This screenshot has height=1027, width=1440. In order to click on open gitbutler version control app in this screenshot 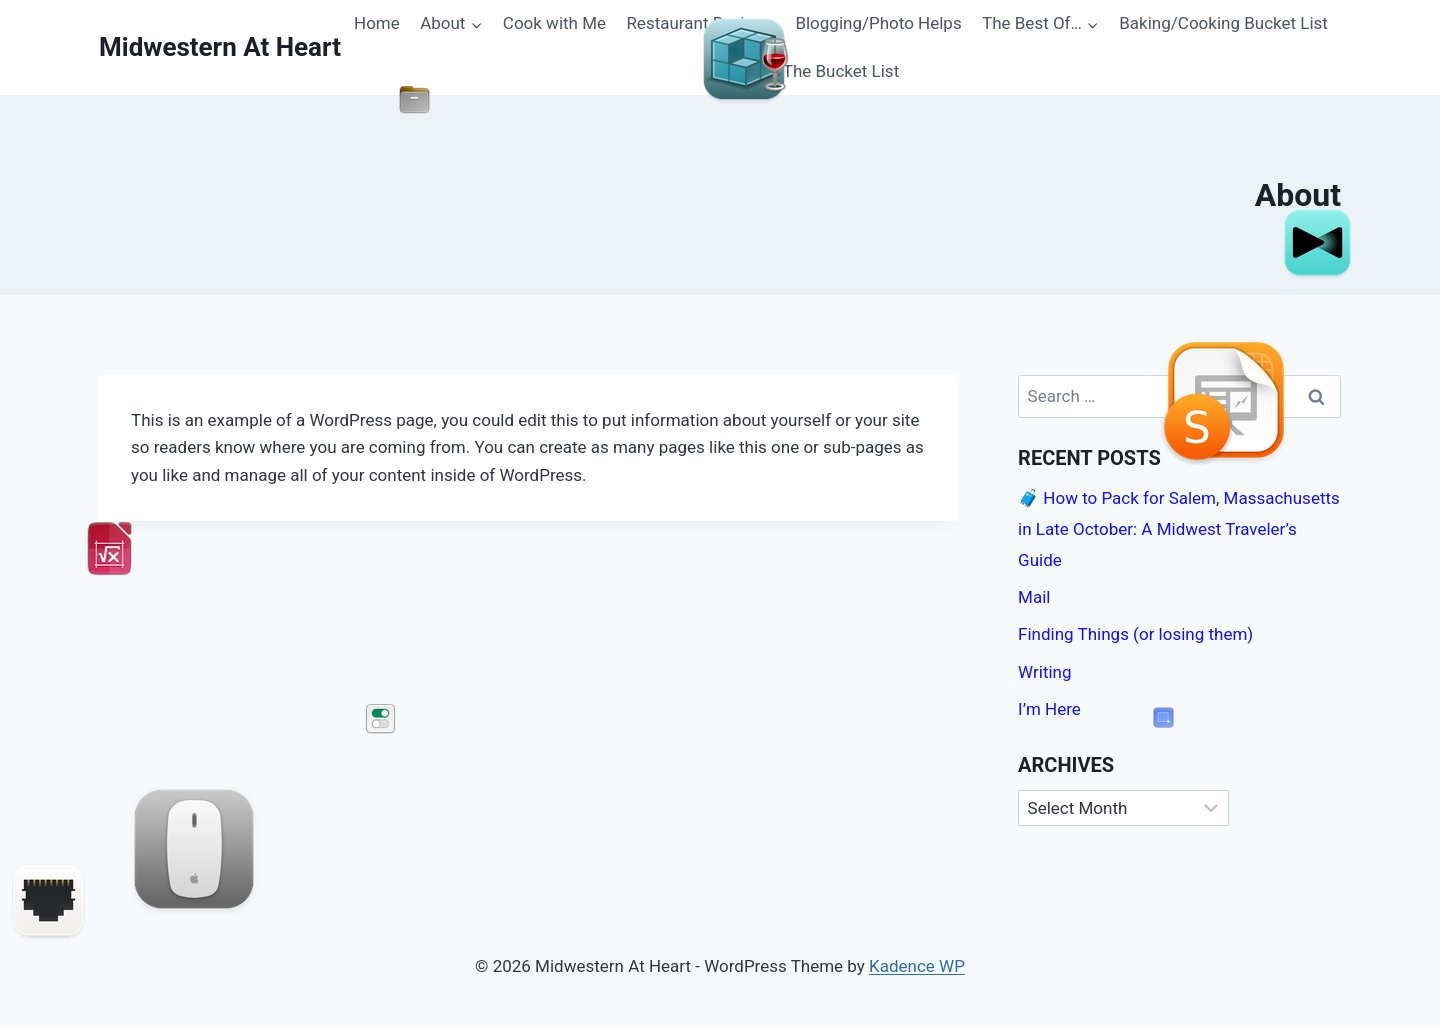, I will do `click(1317, 242)`.